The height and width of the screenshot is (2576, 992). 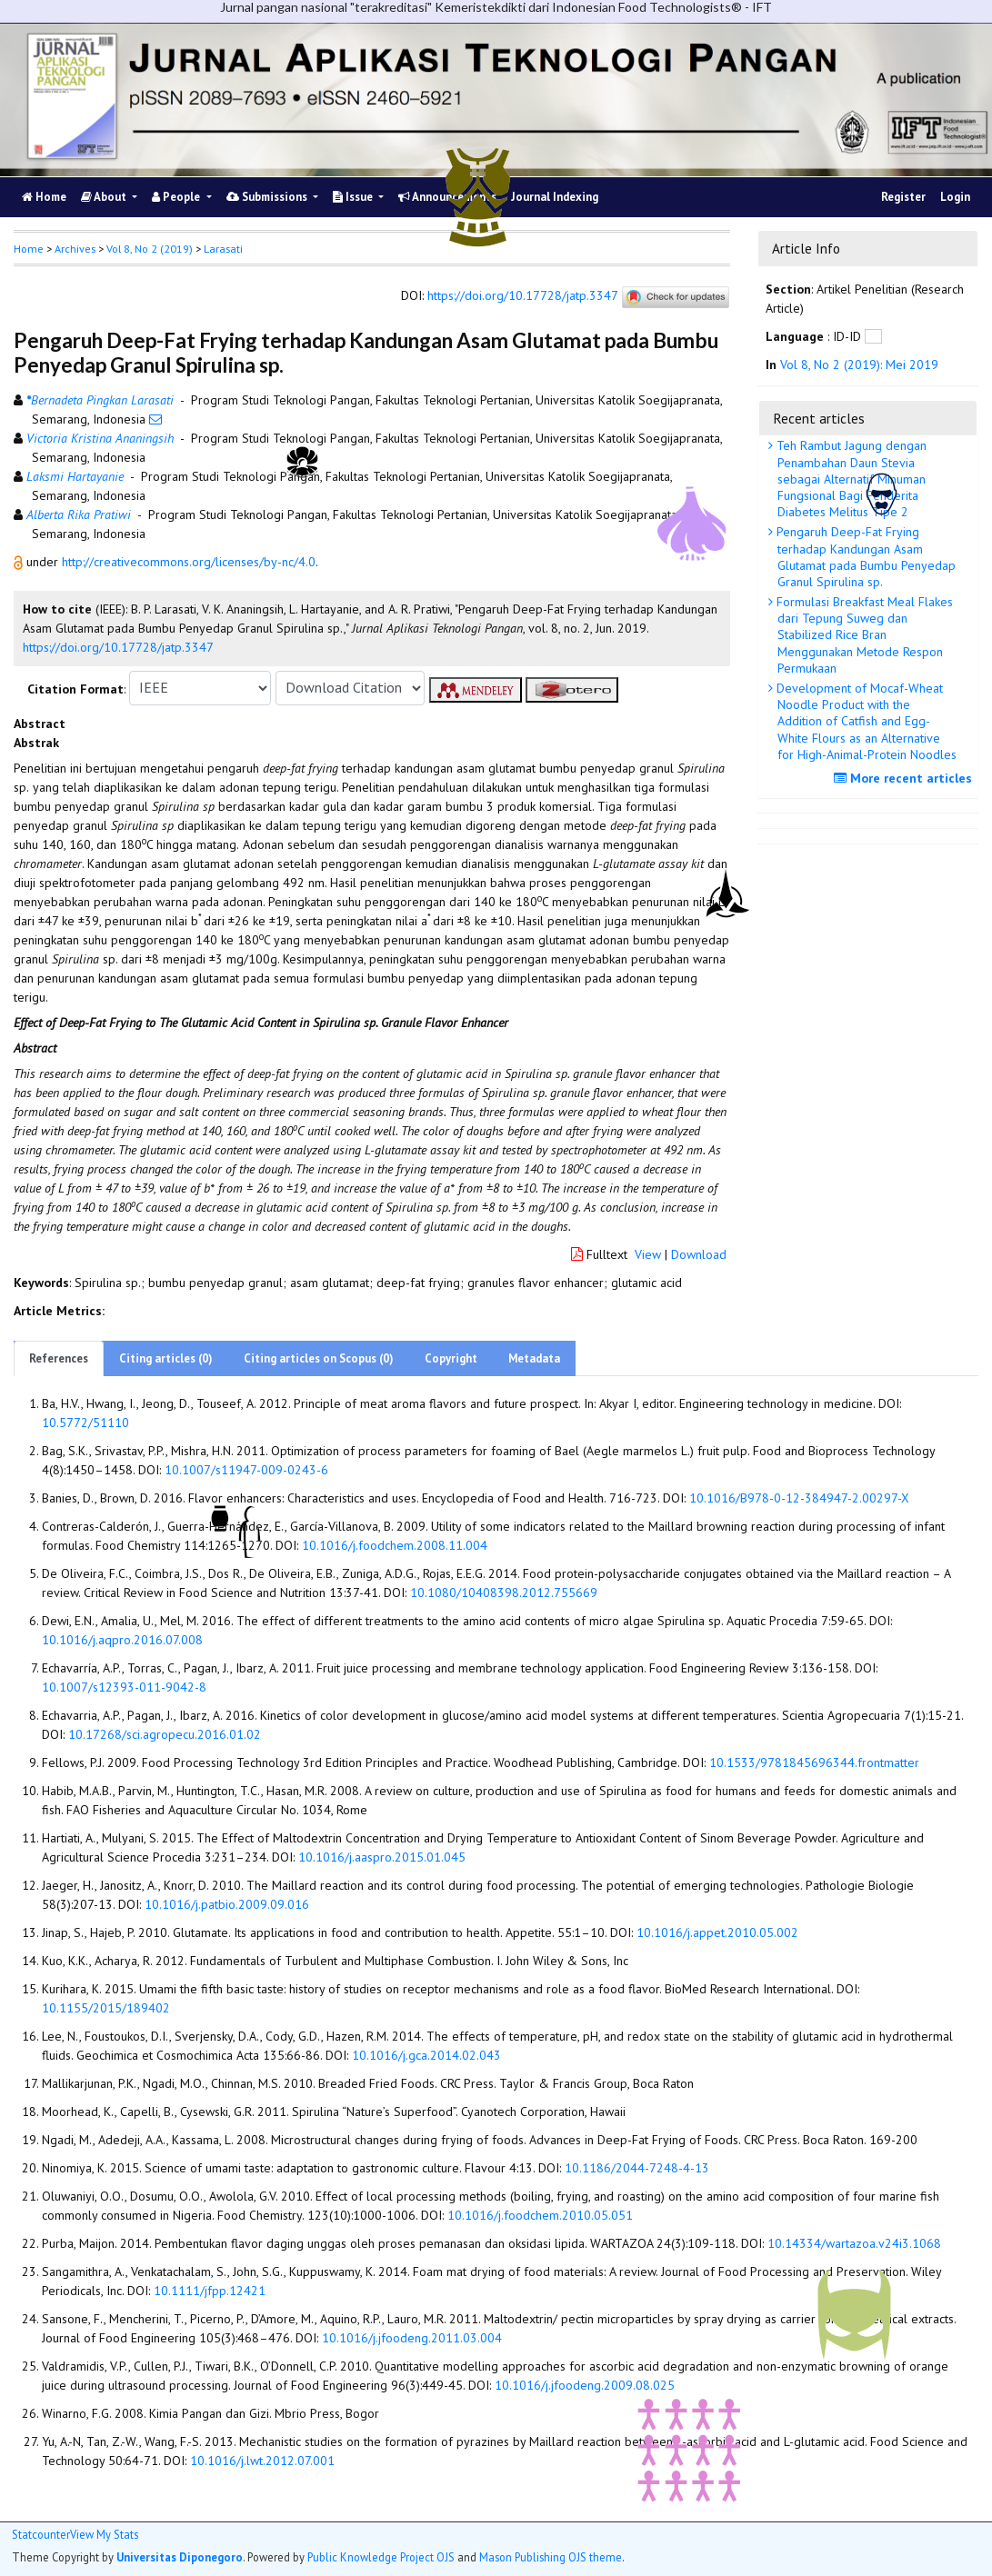 I want to click on equip leather armor to your character, so click(x=477, y=195).